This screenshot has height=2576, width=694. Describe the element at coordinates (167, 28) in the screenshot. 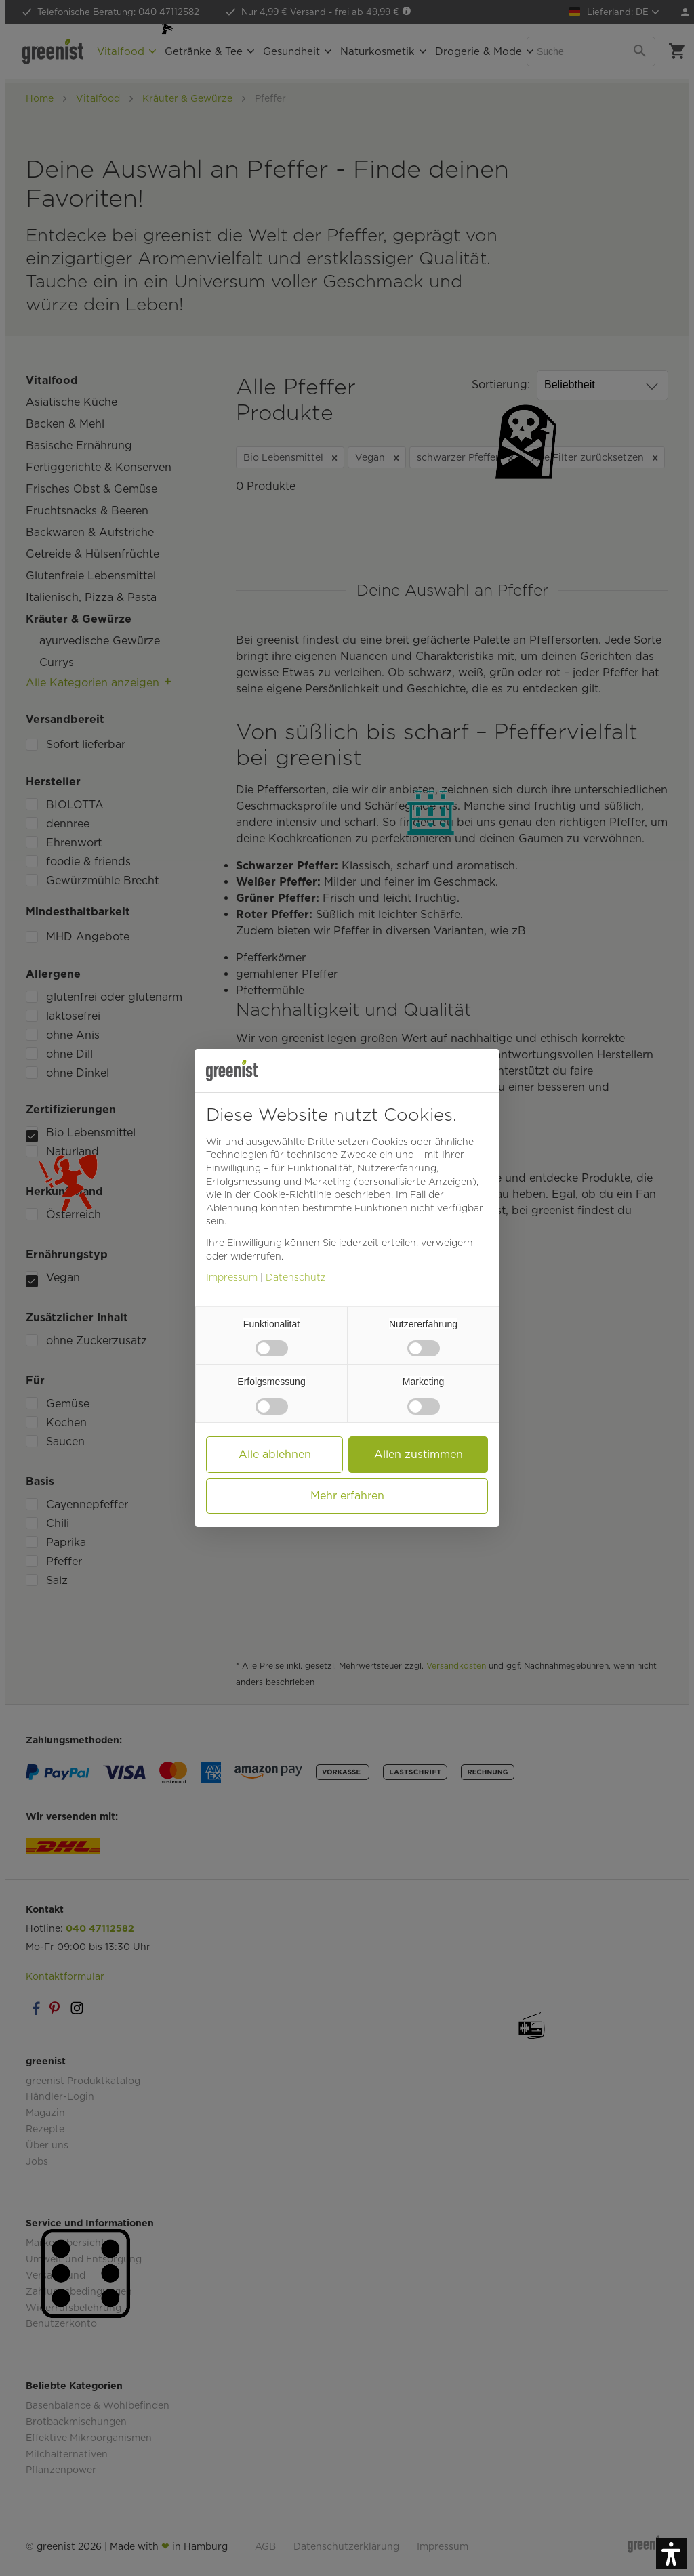

I see `camel-related game content or desert theme` at that location.